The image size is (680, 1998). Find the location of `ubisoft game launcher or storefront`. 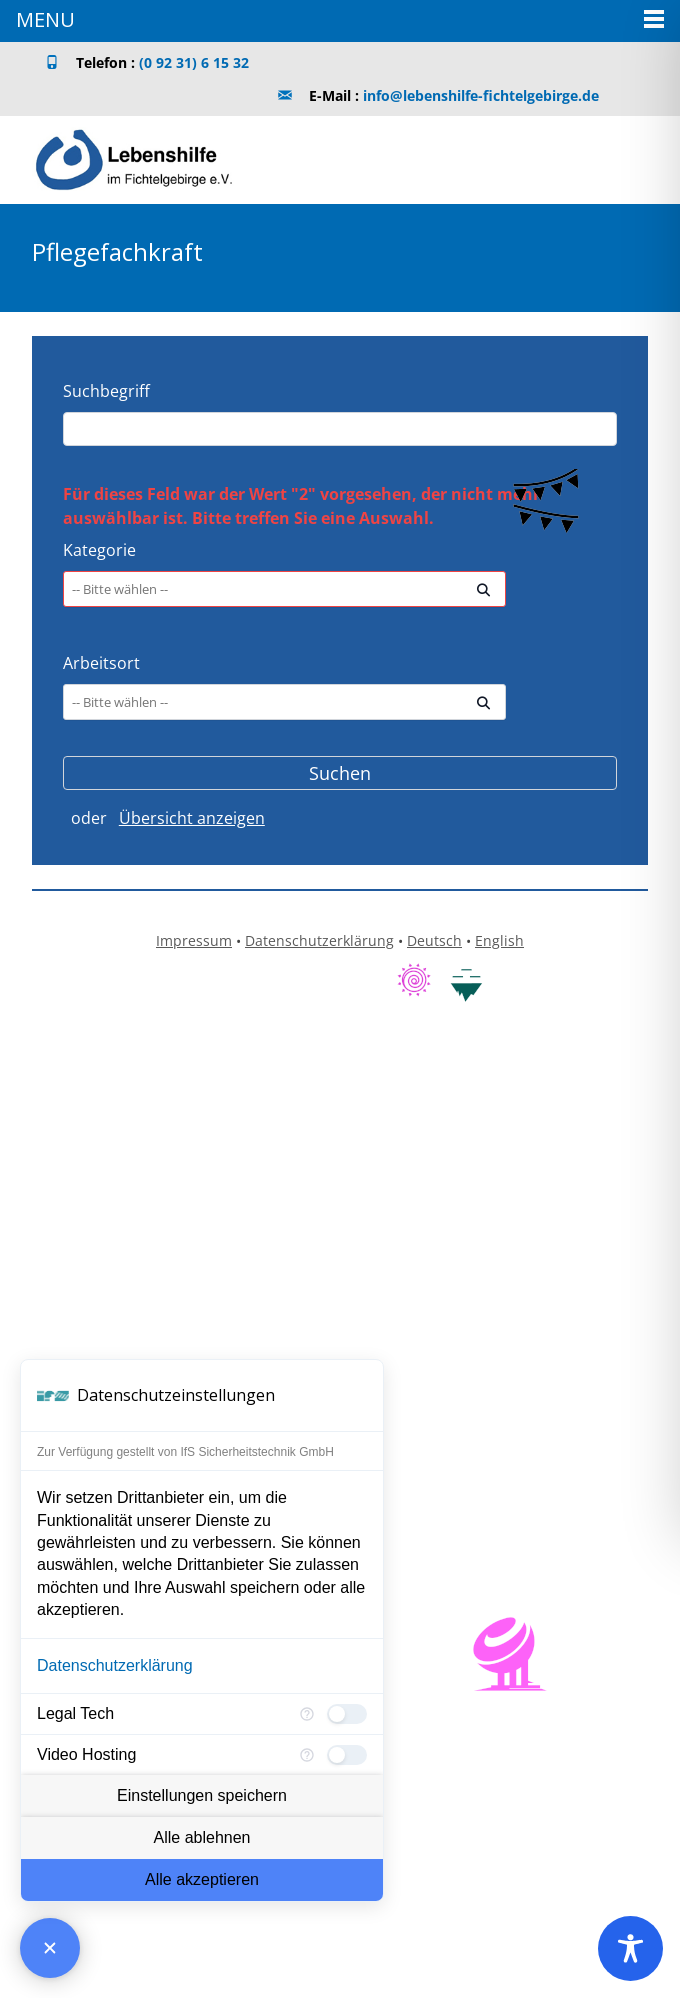

ubisoft game launcher or storefront is located at coordinates (414, 980).